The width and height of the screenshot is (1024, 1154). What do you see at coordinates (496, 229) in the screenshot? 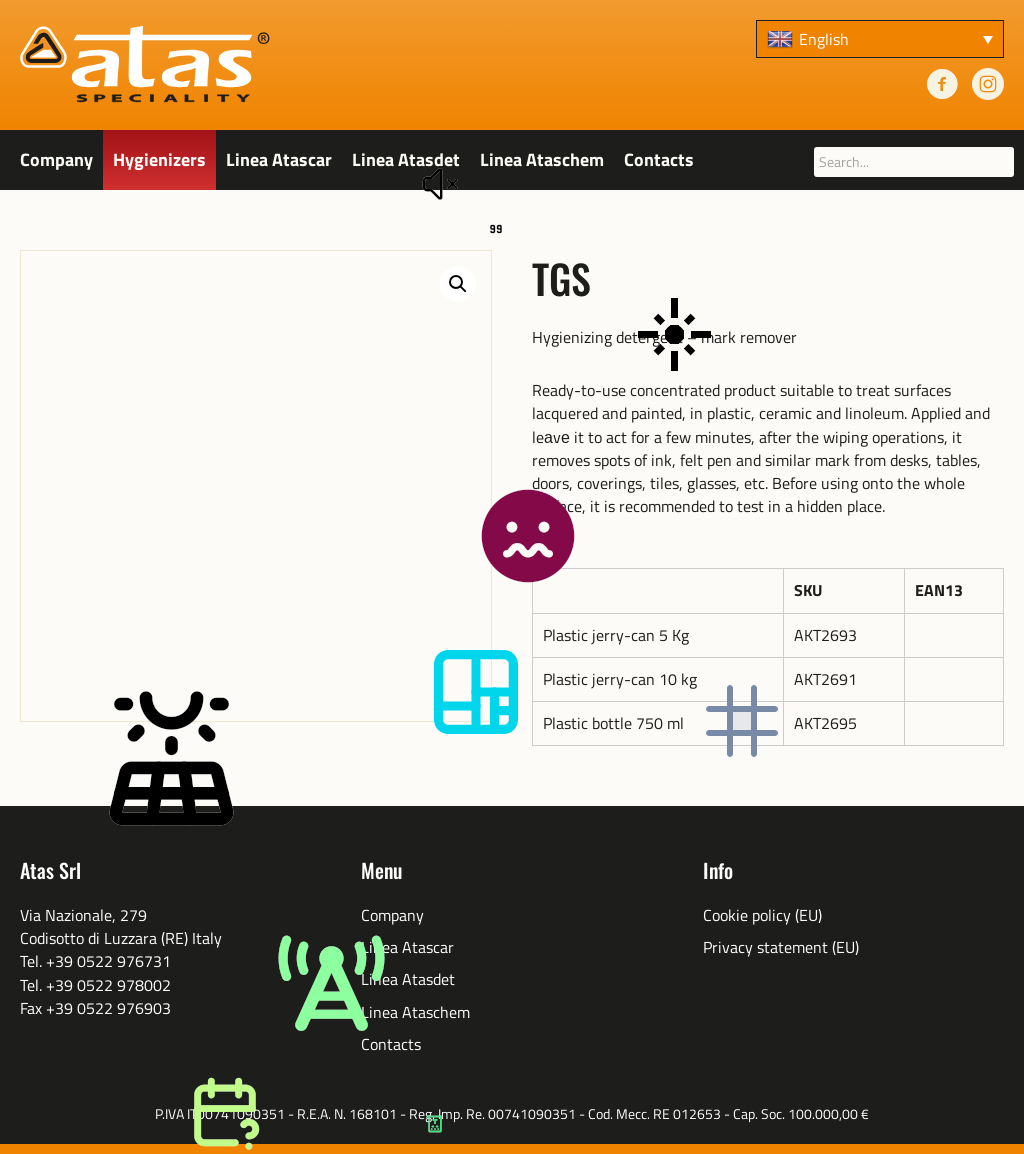
I see `indicates 99 or more unread notifications` at bounding box center [496, 229].